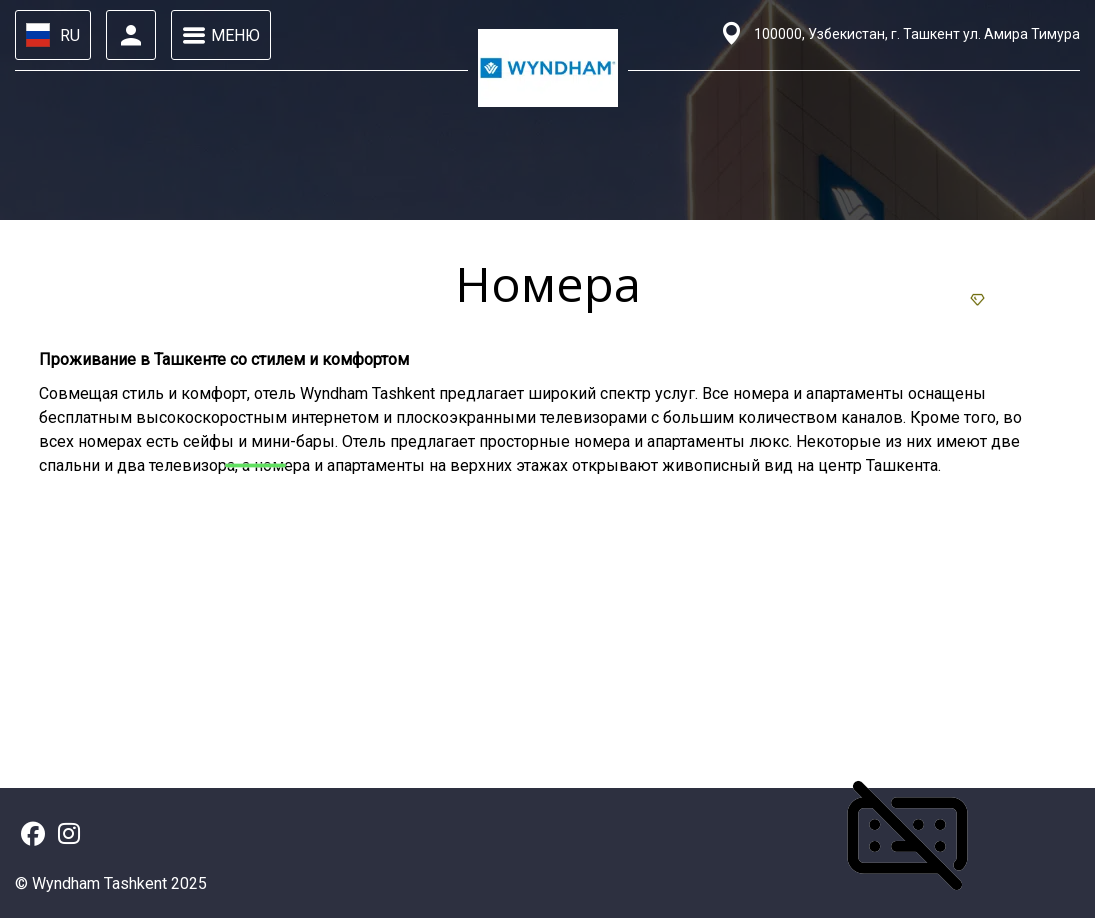 The image size is (1095, 918). Describe the element at coordinates (907, 835) in the screenshot. I see `disable keyboard input` at that location.